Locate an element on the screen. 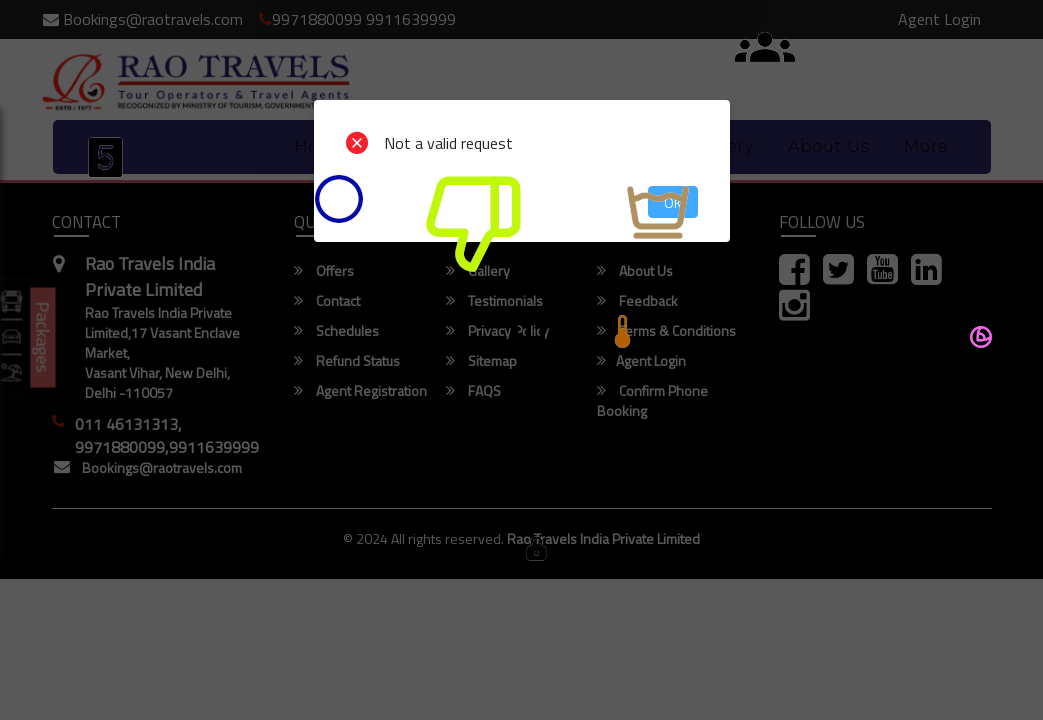 This screenshot has width=1043, height=720. indicates machine washable with gentle press cycle is located at coordinates (658, 211).